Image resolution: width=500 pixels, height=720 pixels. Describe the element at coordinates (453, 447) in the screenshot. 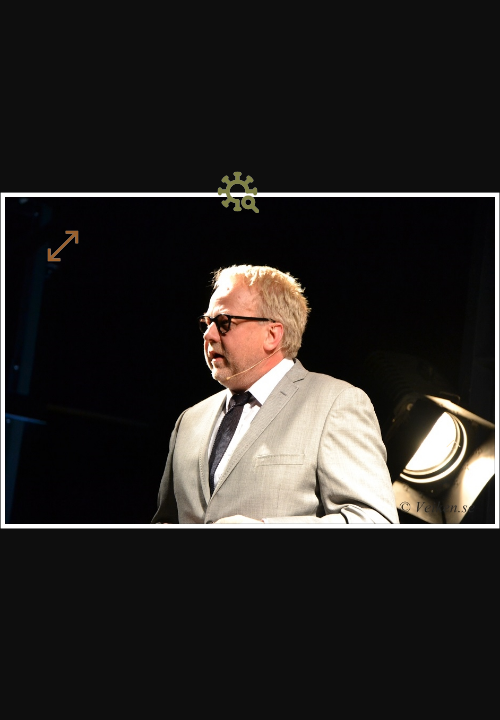

I see `collapse or minimize a section` at that location.